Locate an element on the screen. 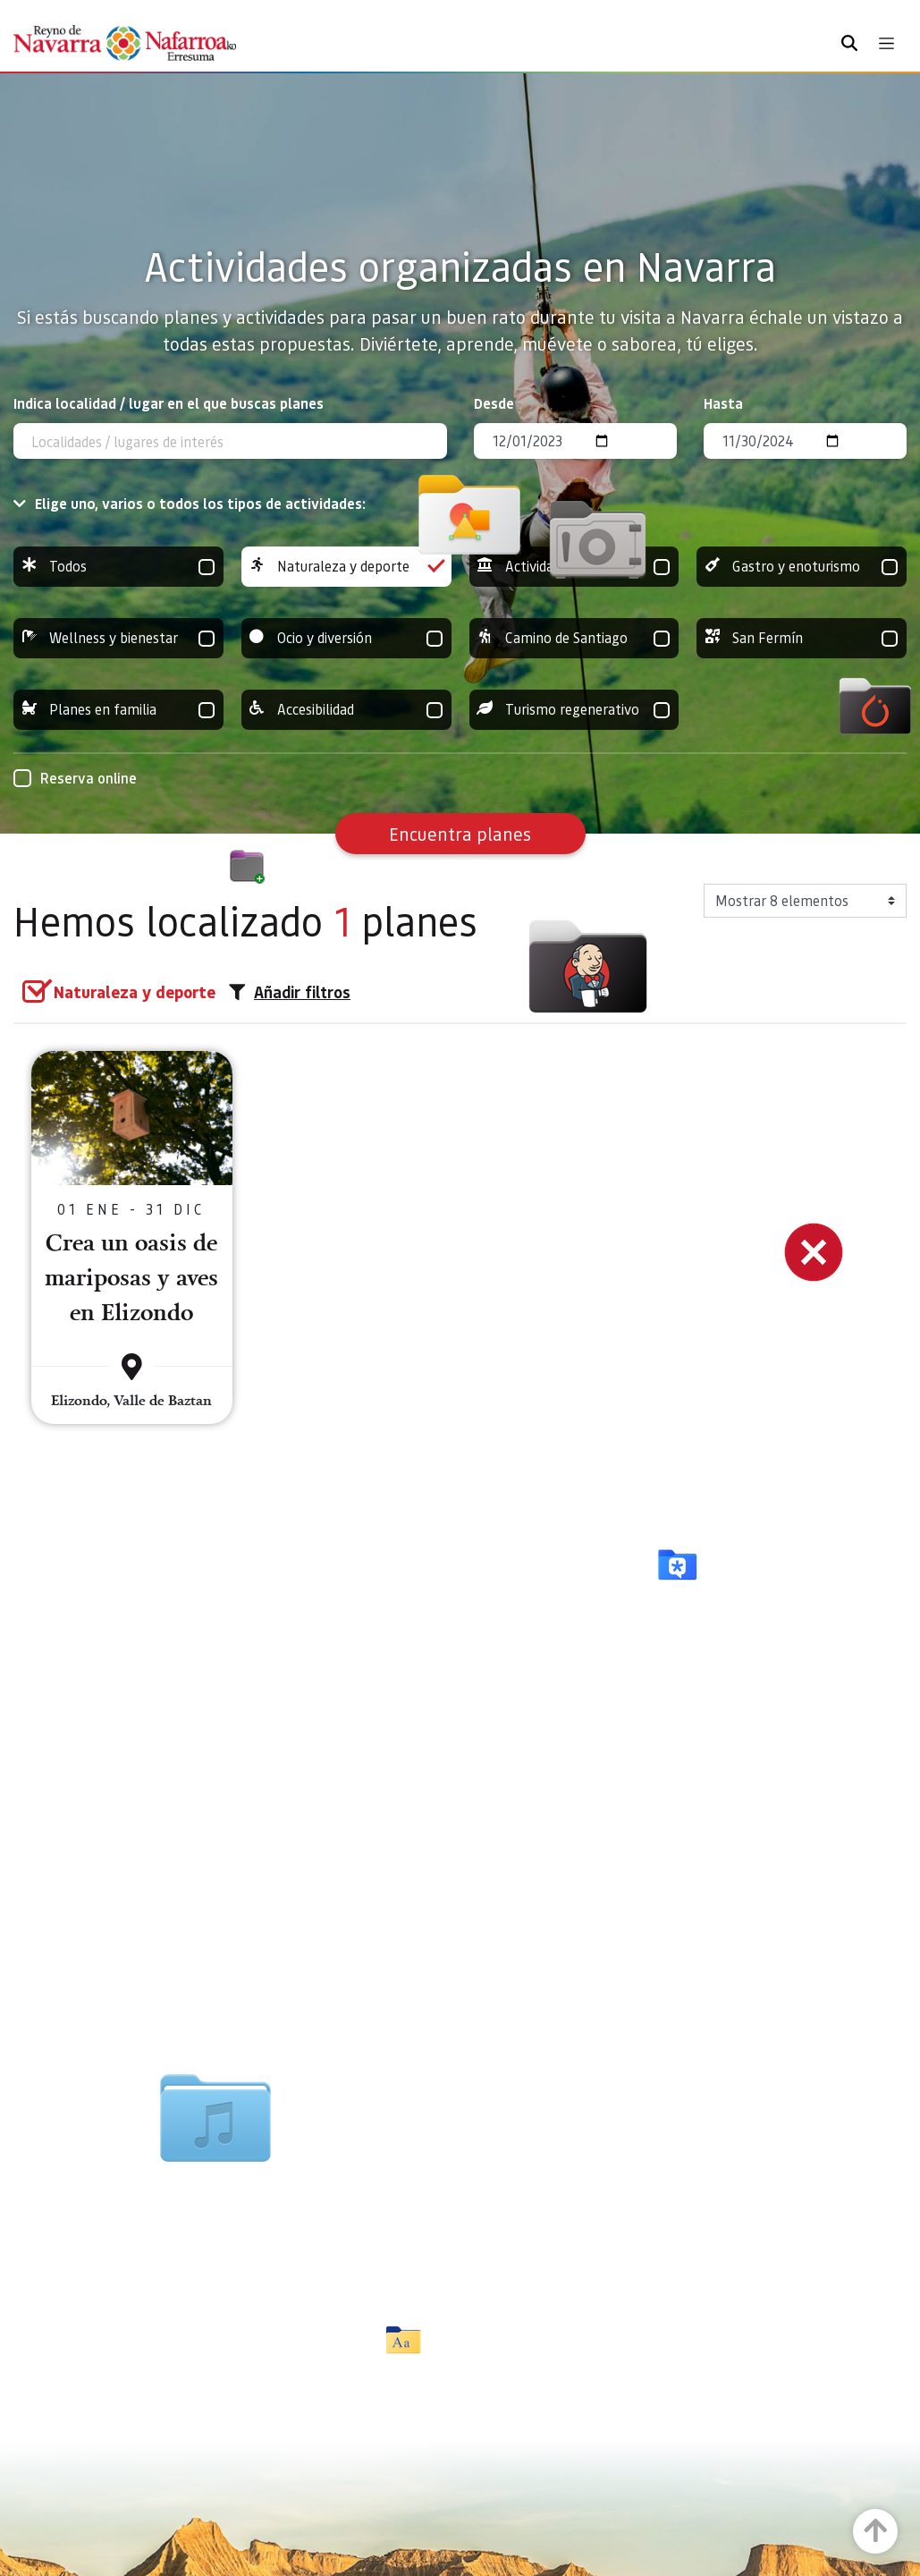  open fonts folder is located at coordinates (403, 2341).